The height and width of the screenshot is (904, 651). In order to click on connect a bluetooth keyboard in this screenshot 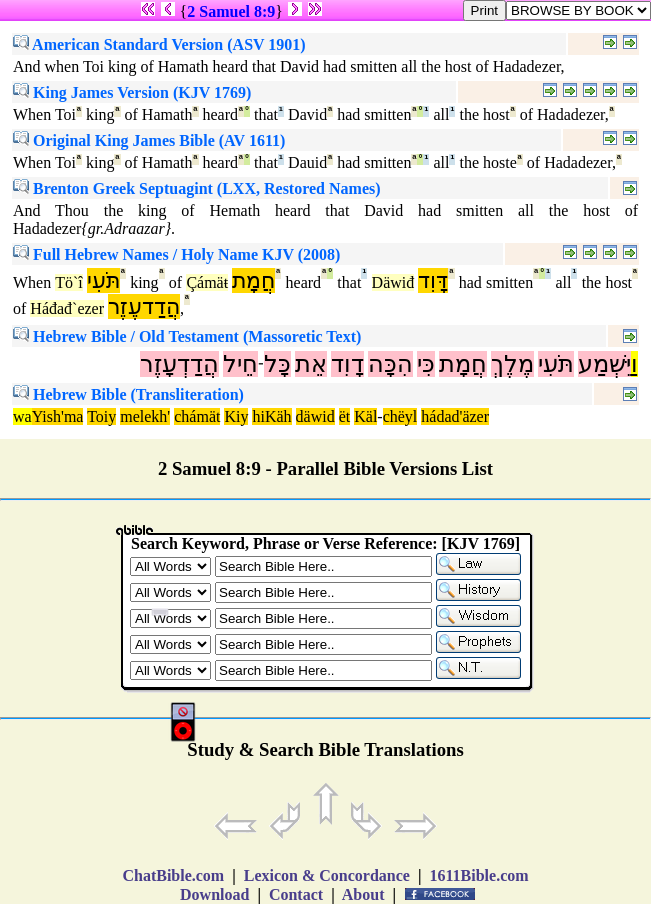, I will do `click(160, 612)`.